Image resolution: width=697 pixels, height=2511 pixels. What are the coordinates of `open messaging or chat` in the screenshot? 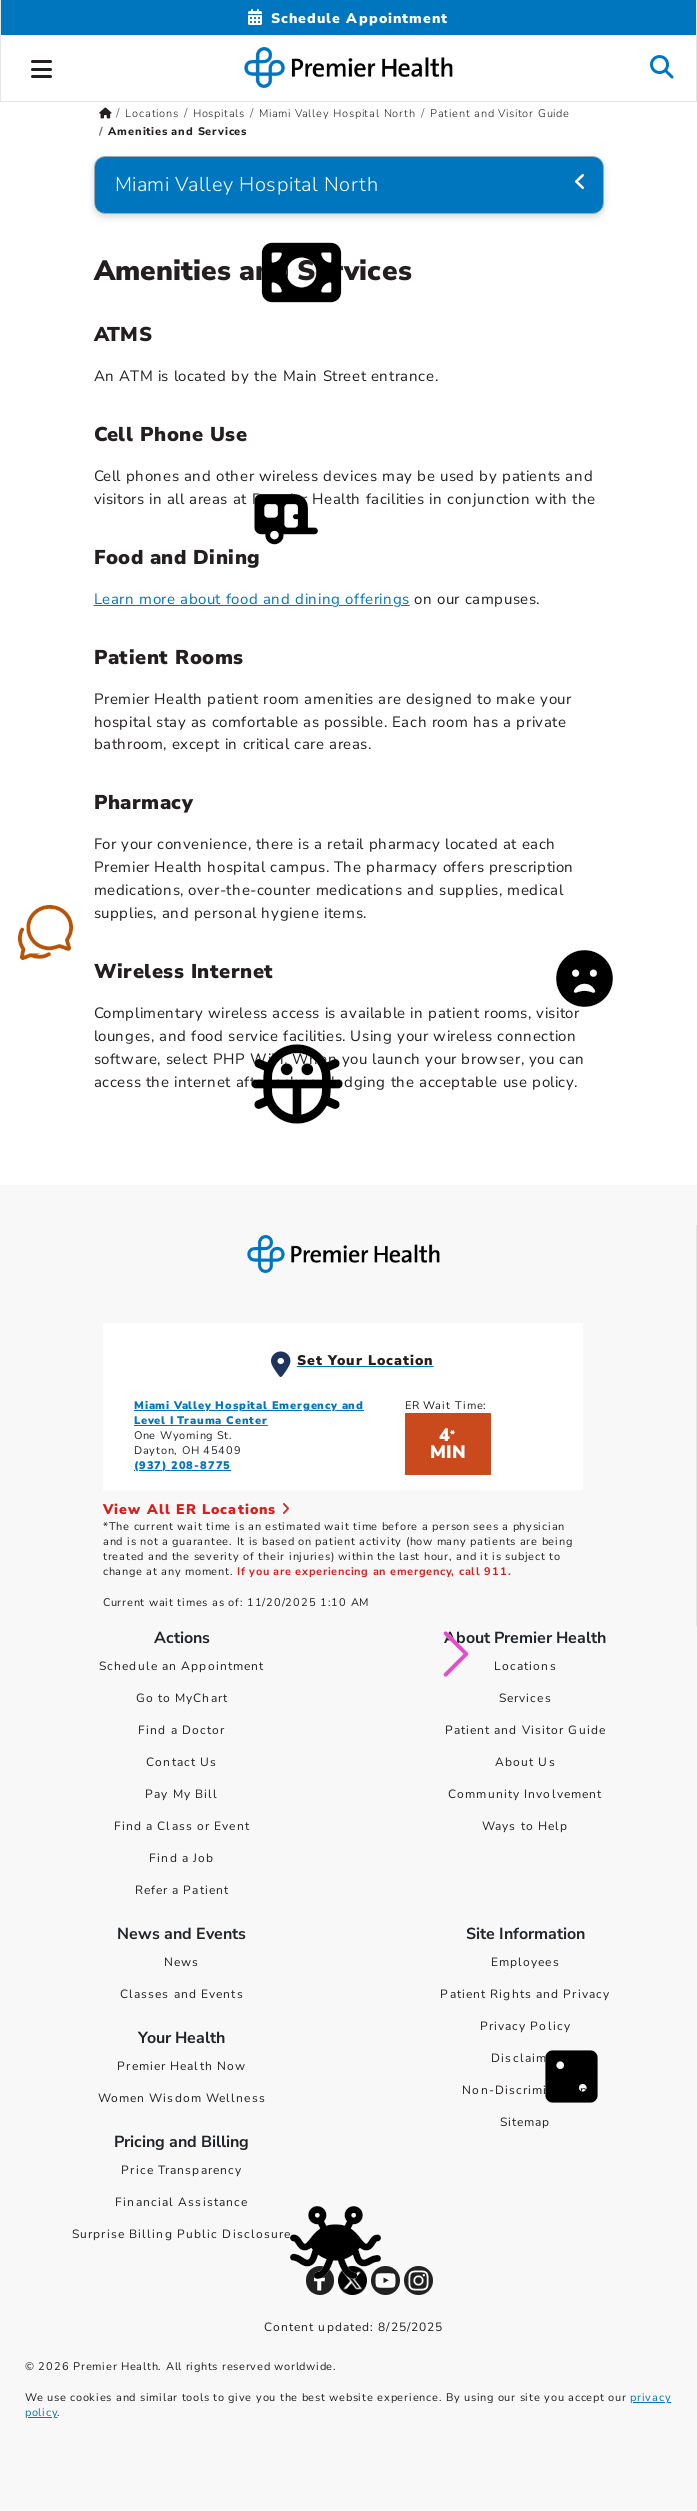 It's located at (45, 932).